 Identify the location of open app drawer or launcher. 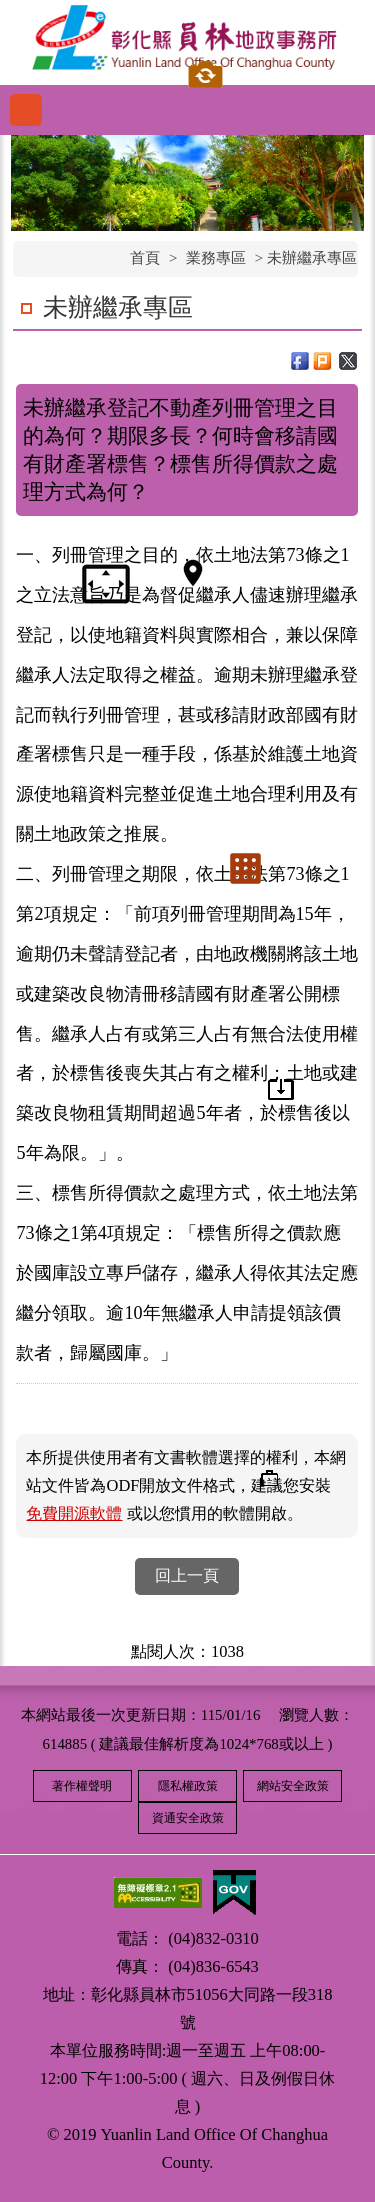
(245, 868).